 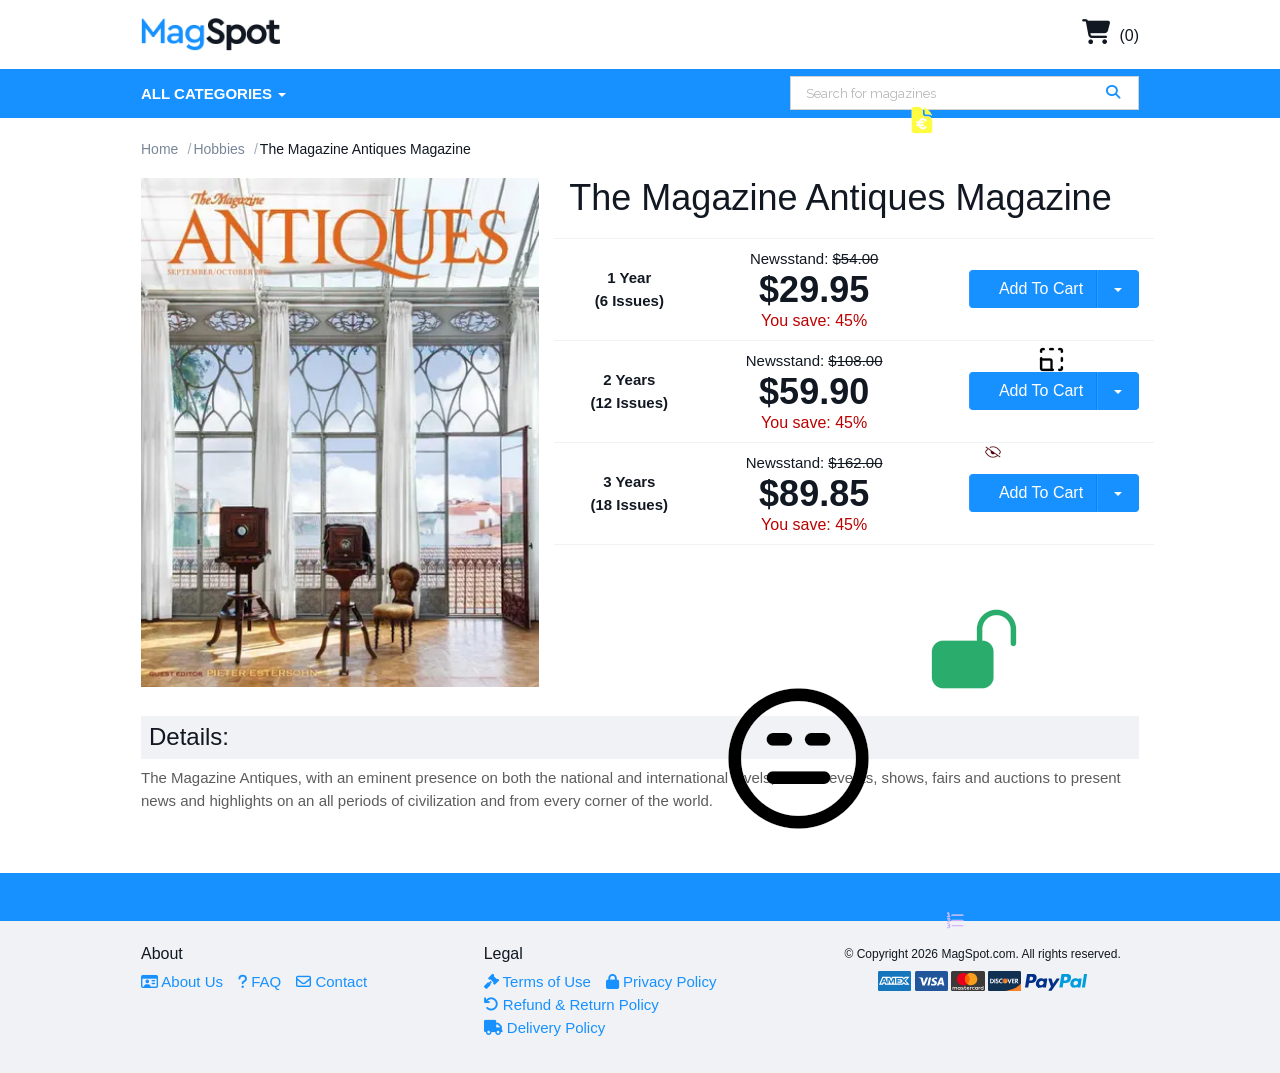 What do you see at coordinates (974, 649) in the screenshot?
I see `unlocked or unsecured state` at bounding box center [974, 649].